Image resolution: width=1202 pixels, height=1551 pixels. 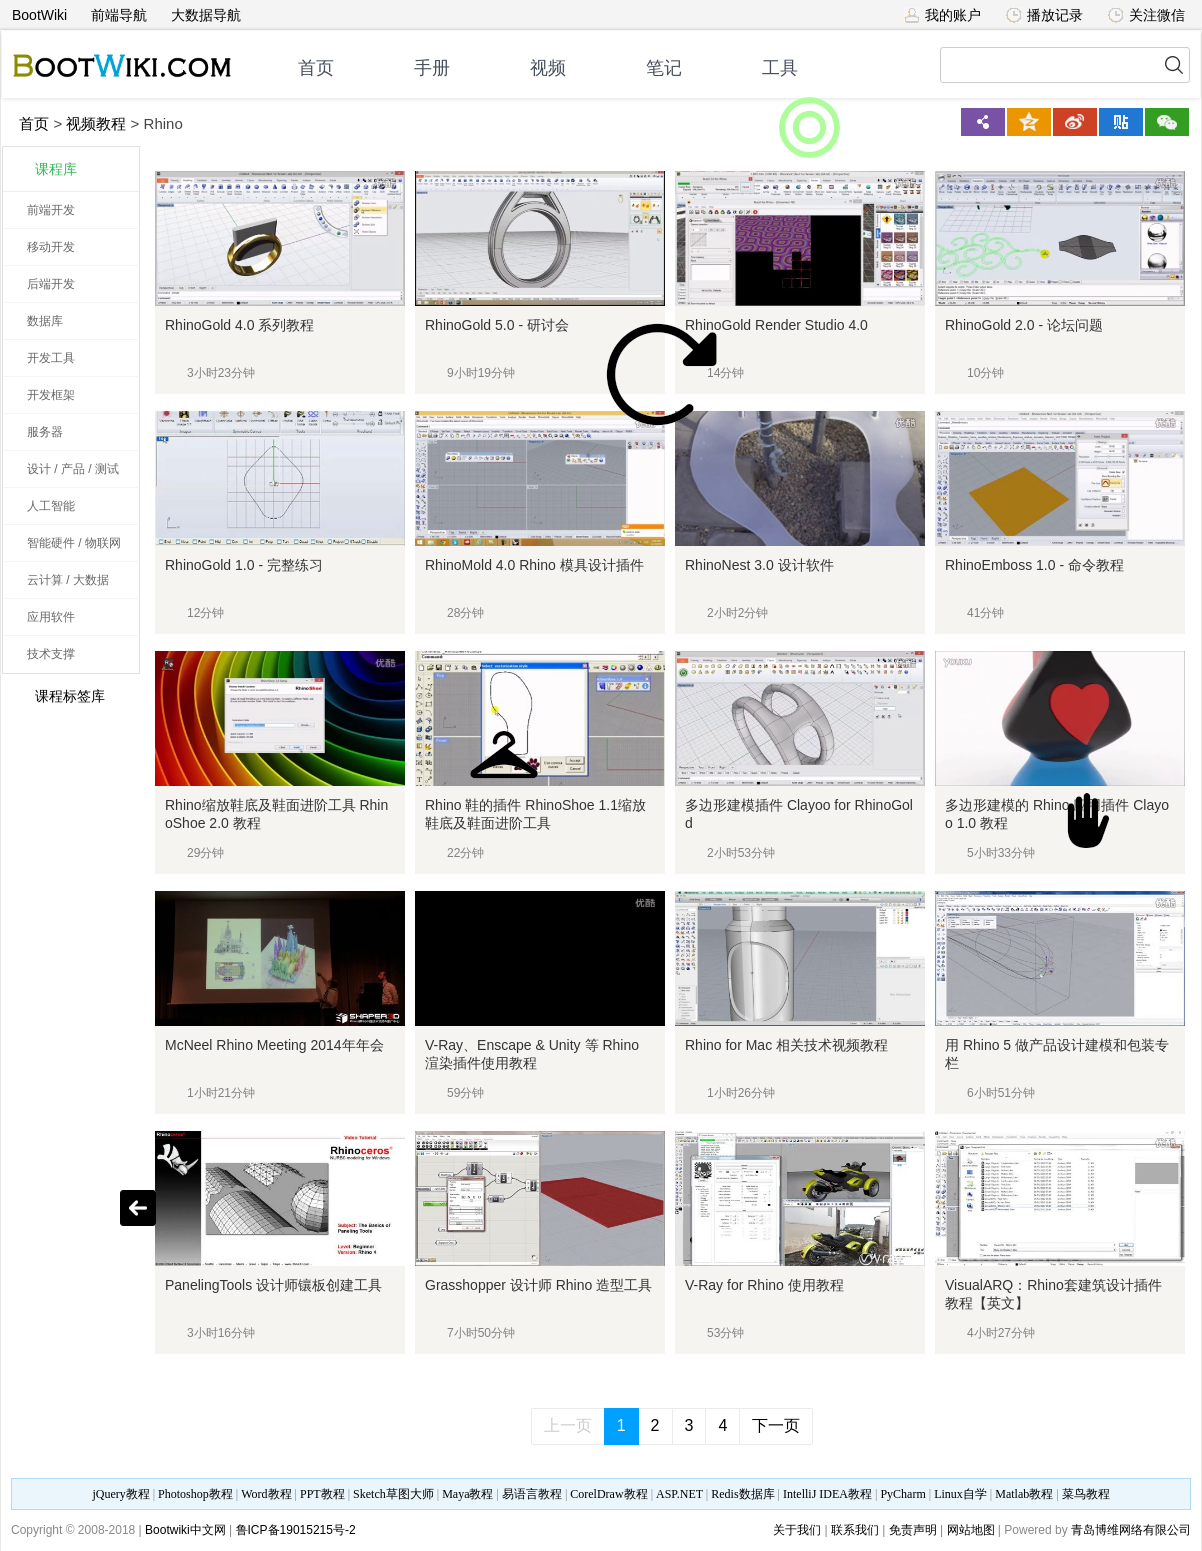 I want to click on access wardrobe or clothing options, so click(x=504, y=758).